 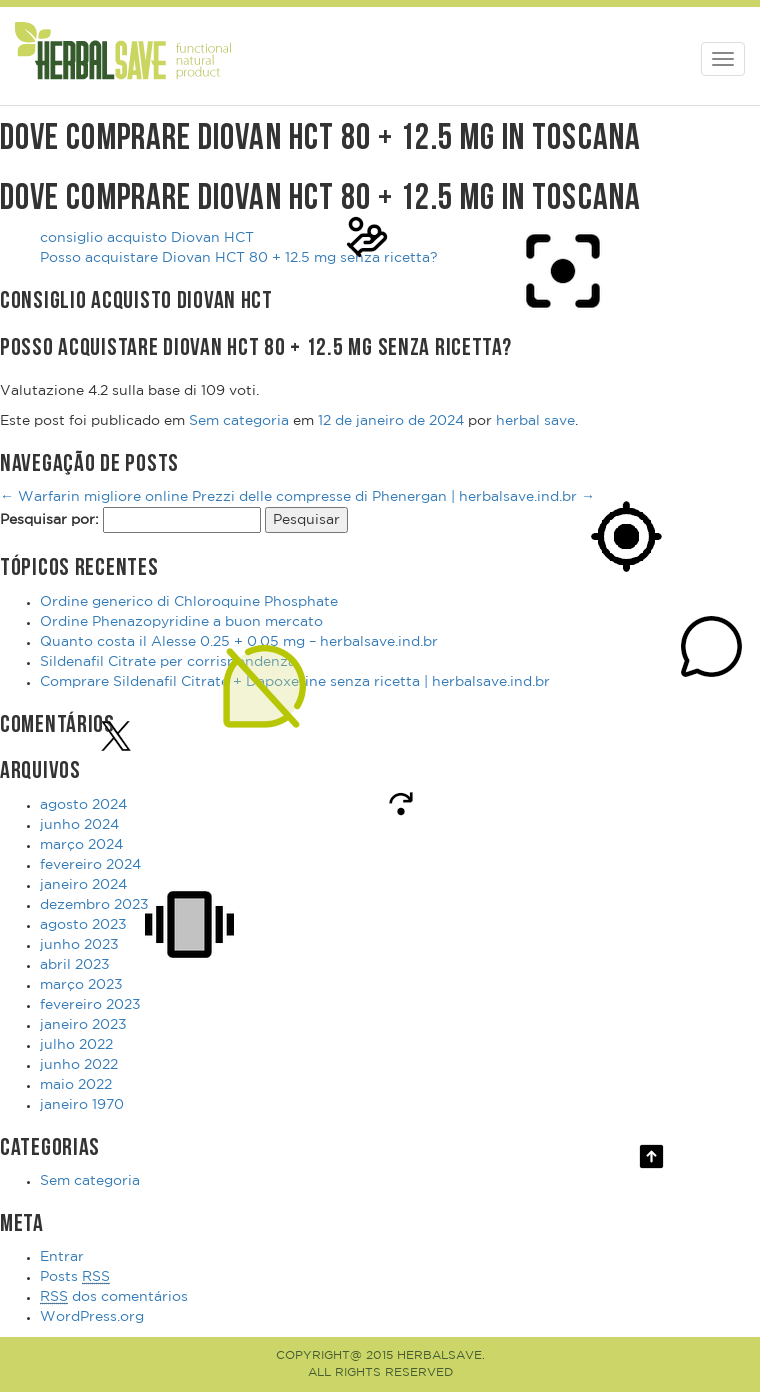 I want to click on upload a file or content, so click(x=651, y=1156).